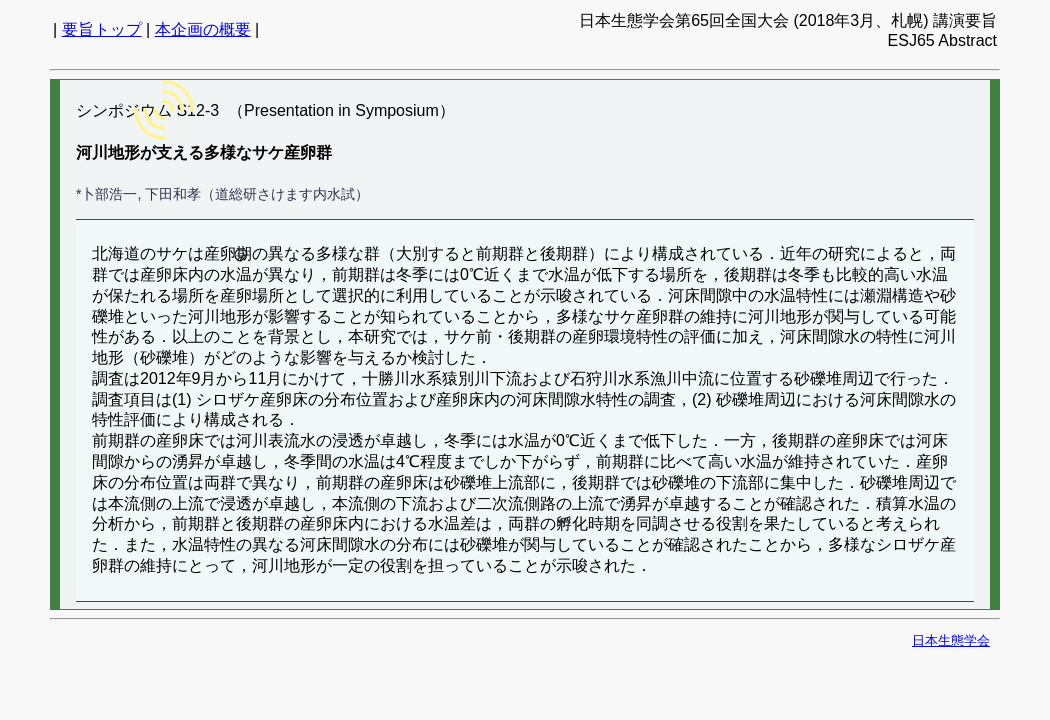  Describe the element at coordinates (164, 110) in the screenshot. I see `sonarqube server logo` at that location.